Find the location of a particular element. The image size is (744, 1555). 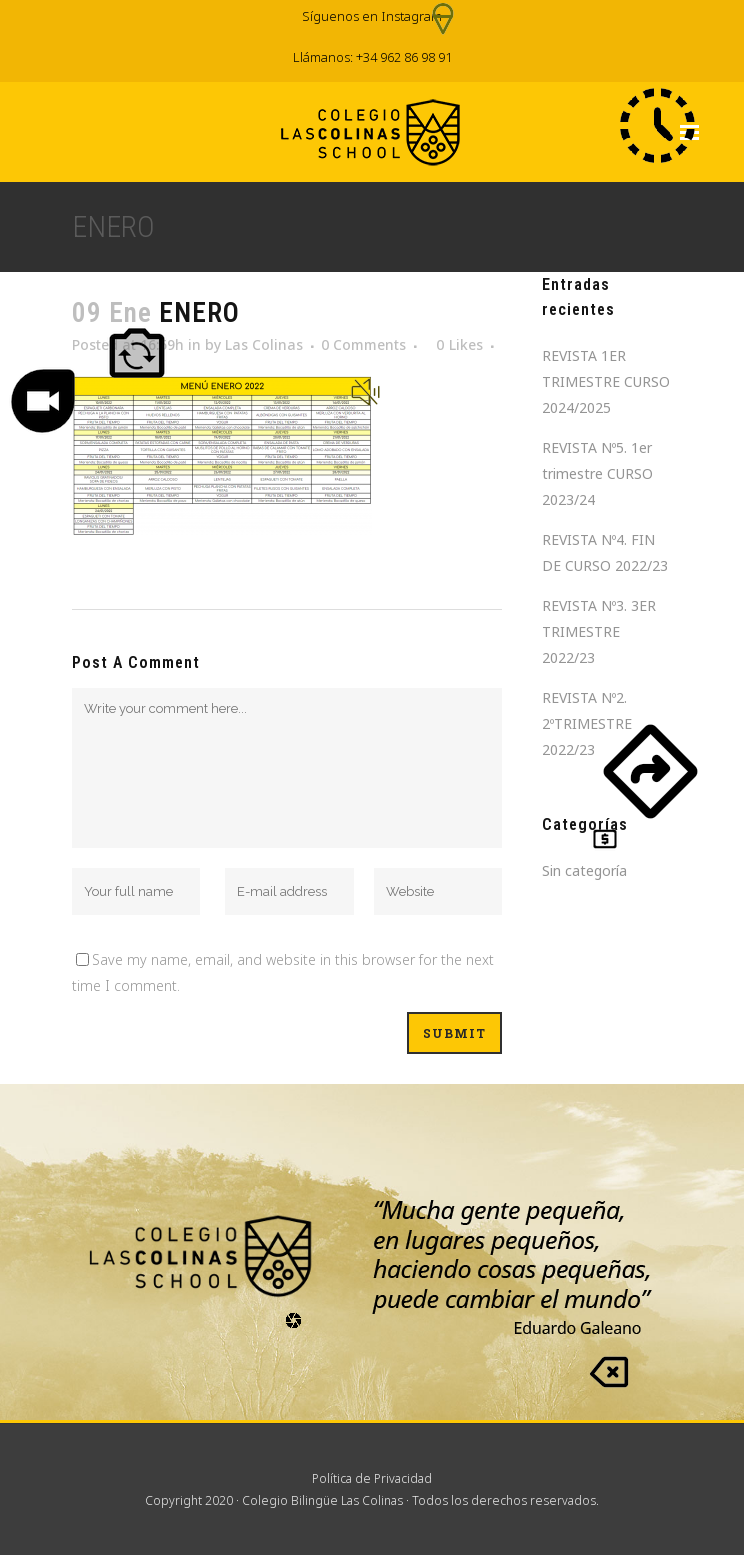

mute audio or sound is located at coordinates (365, 392).